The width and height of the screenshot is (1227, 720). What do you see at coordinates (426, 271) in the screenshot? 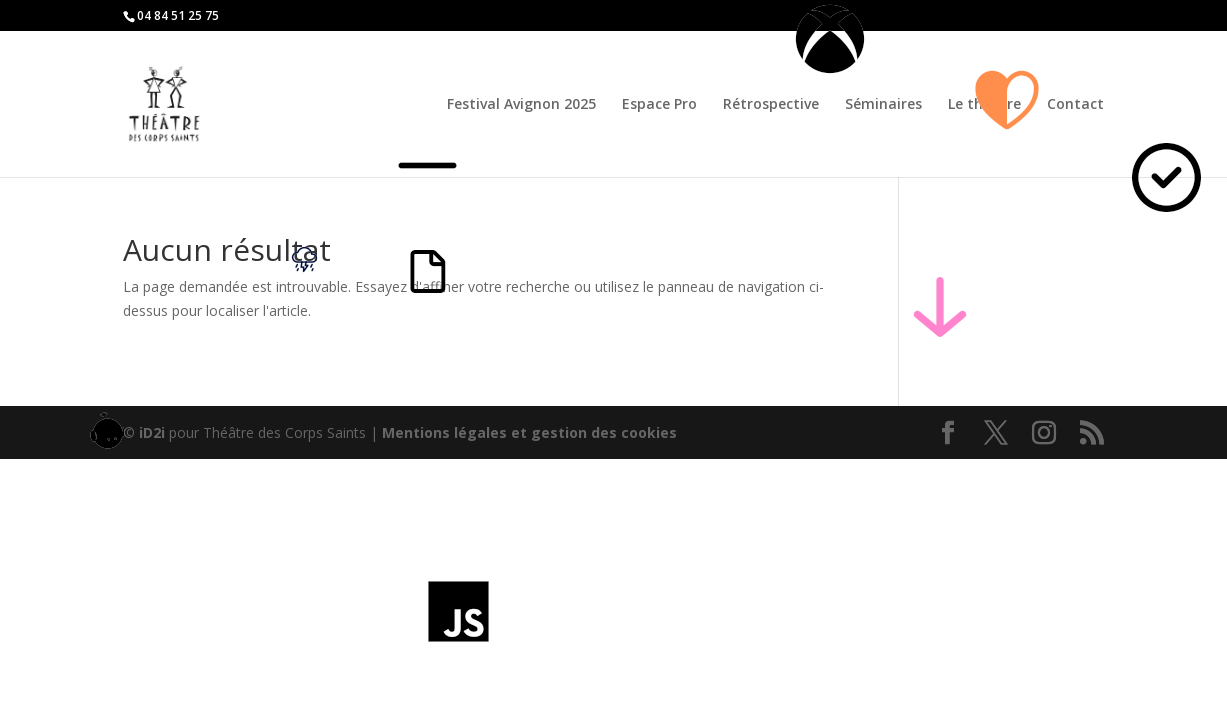
I see `view or open a file` at bounding box center [426, 271].